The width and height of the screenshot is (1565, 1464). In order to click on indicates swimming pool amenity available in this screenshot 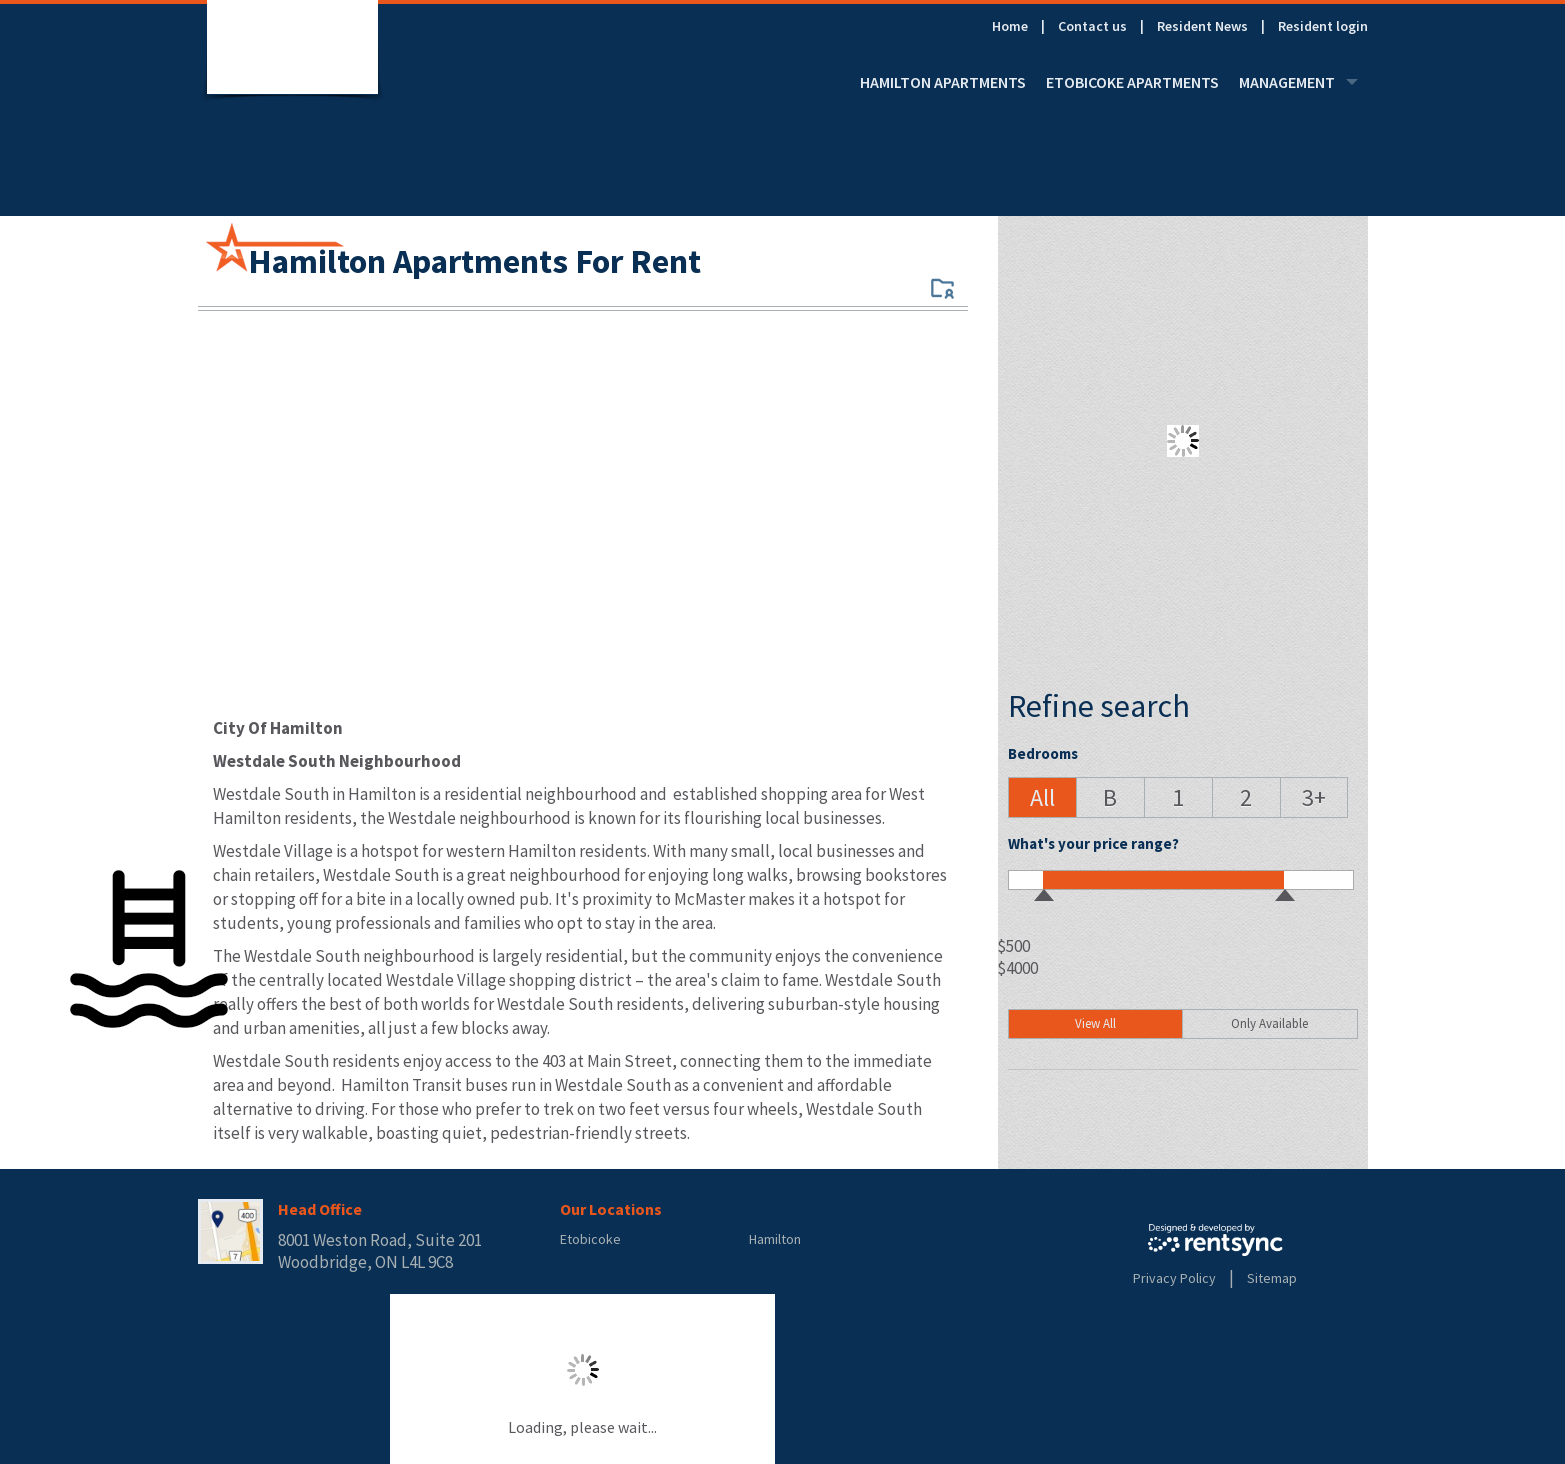, I will do `click(149, 949)`.